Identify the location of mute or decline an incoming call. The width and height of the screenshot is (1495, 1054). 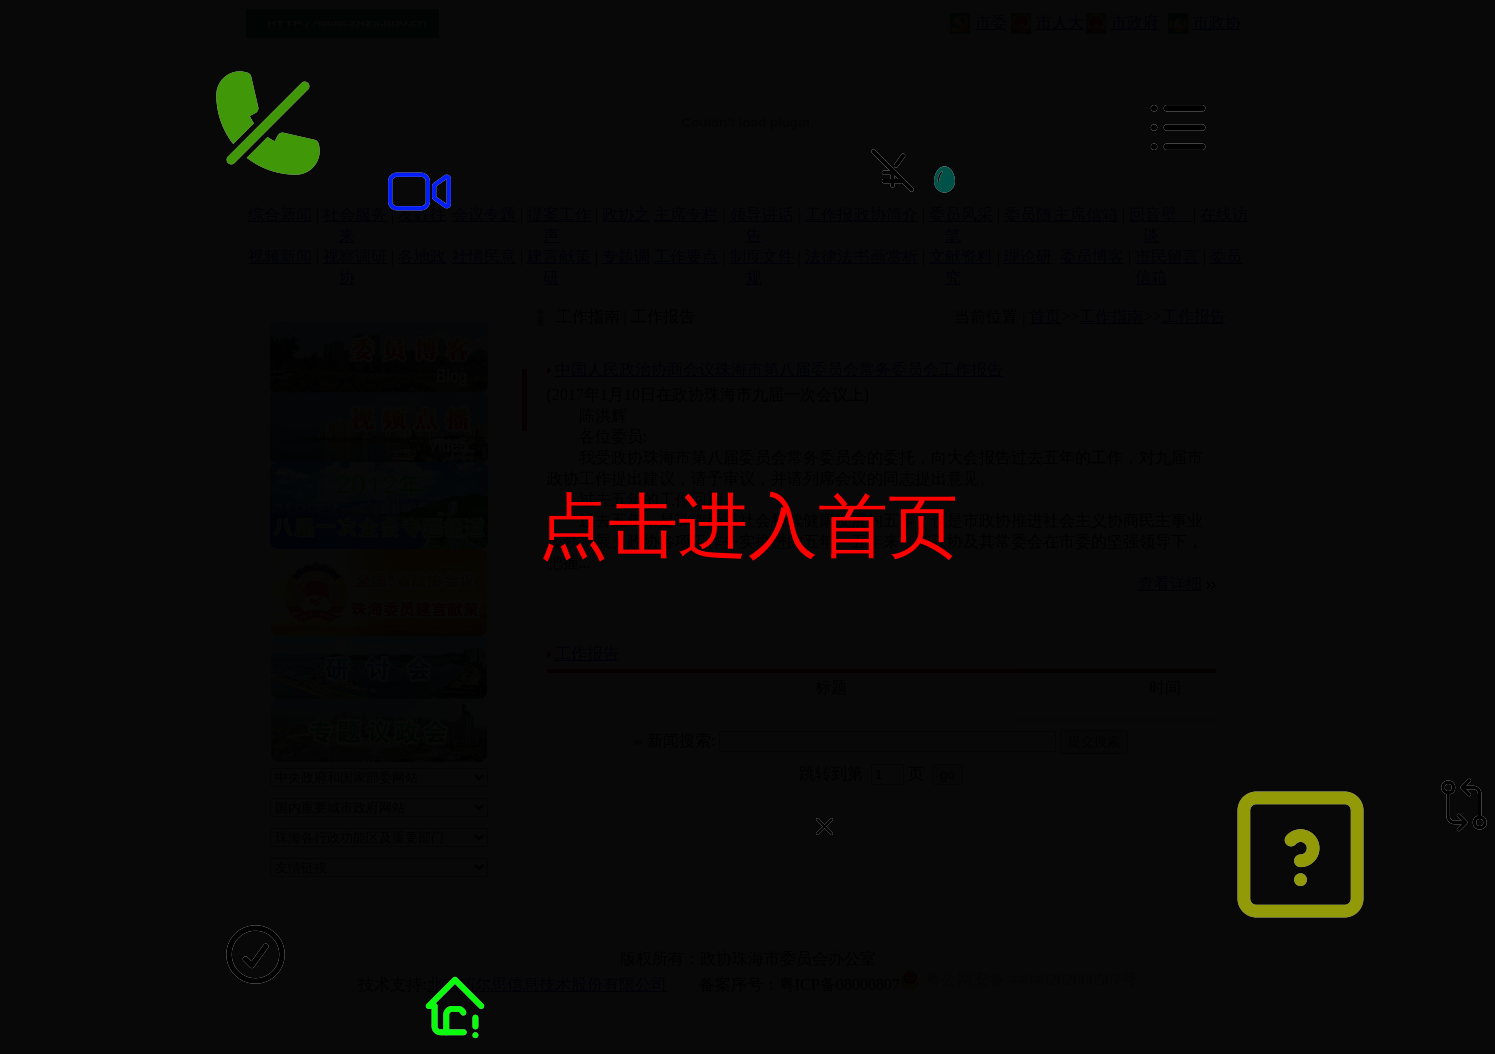
(268, 123).